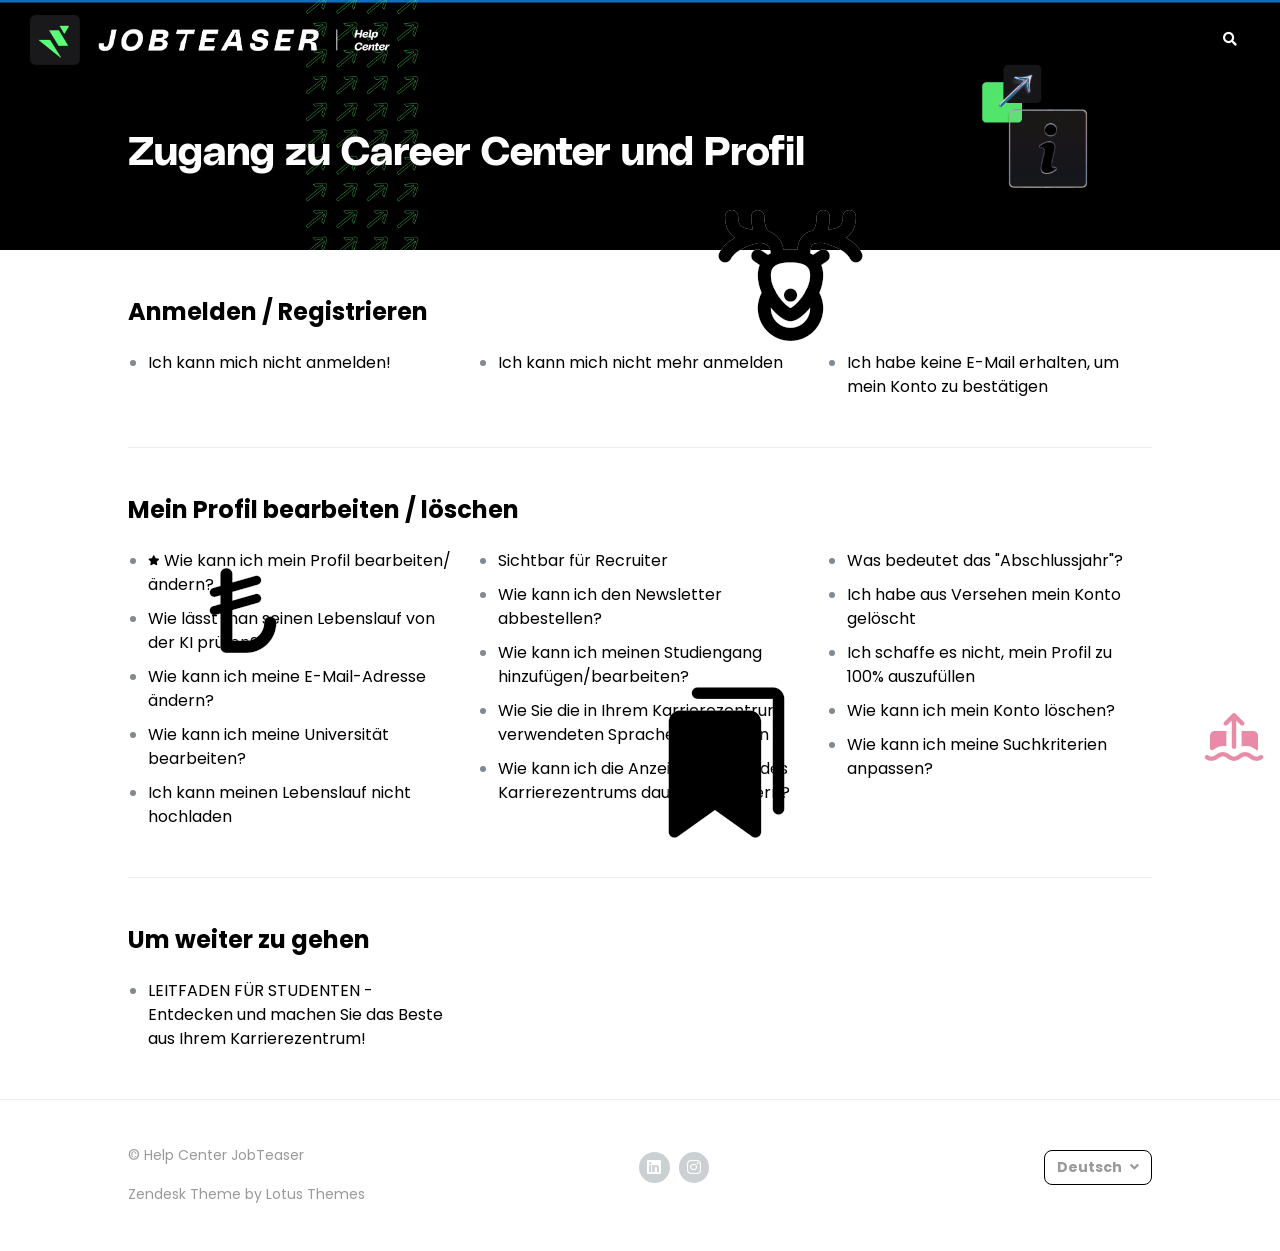 The image size is (1280, 1251). I want to click on wildlife or nature category, so click(790, 275).